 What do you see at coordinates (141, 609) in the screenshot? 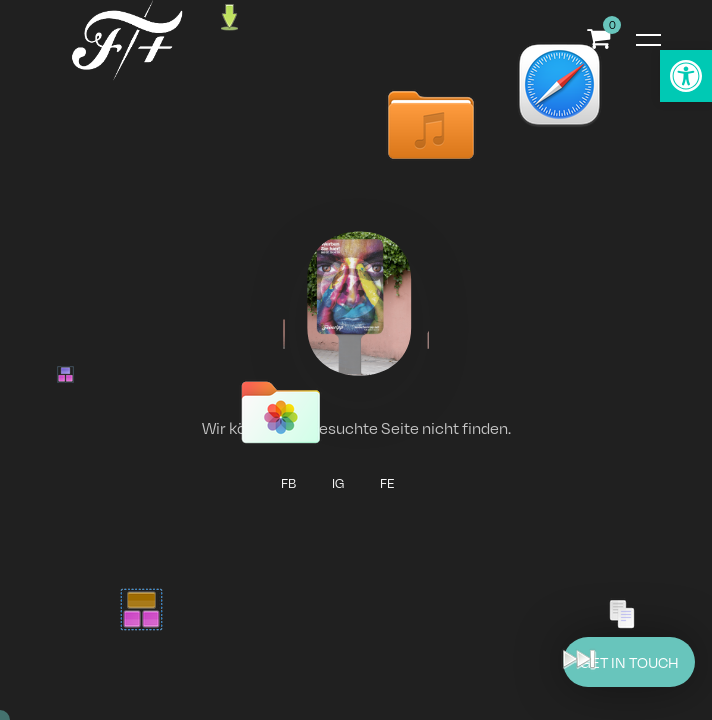
I see `select all items in the current view` at bounding box center [141, 609].